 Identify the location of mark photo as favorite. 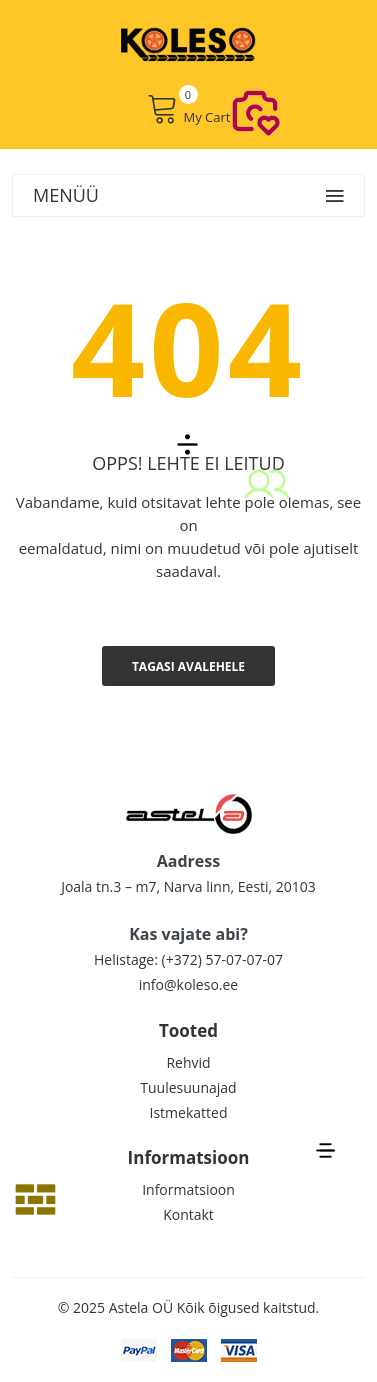
(255, 111).